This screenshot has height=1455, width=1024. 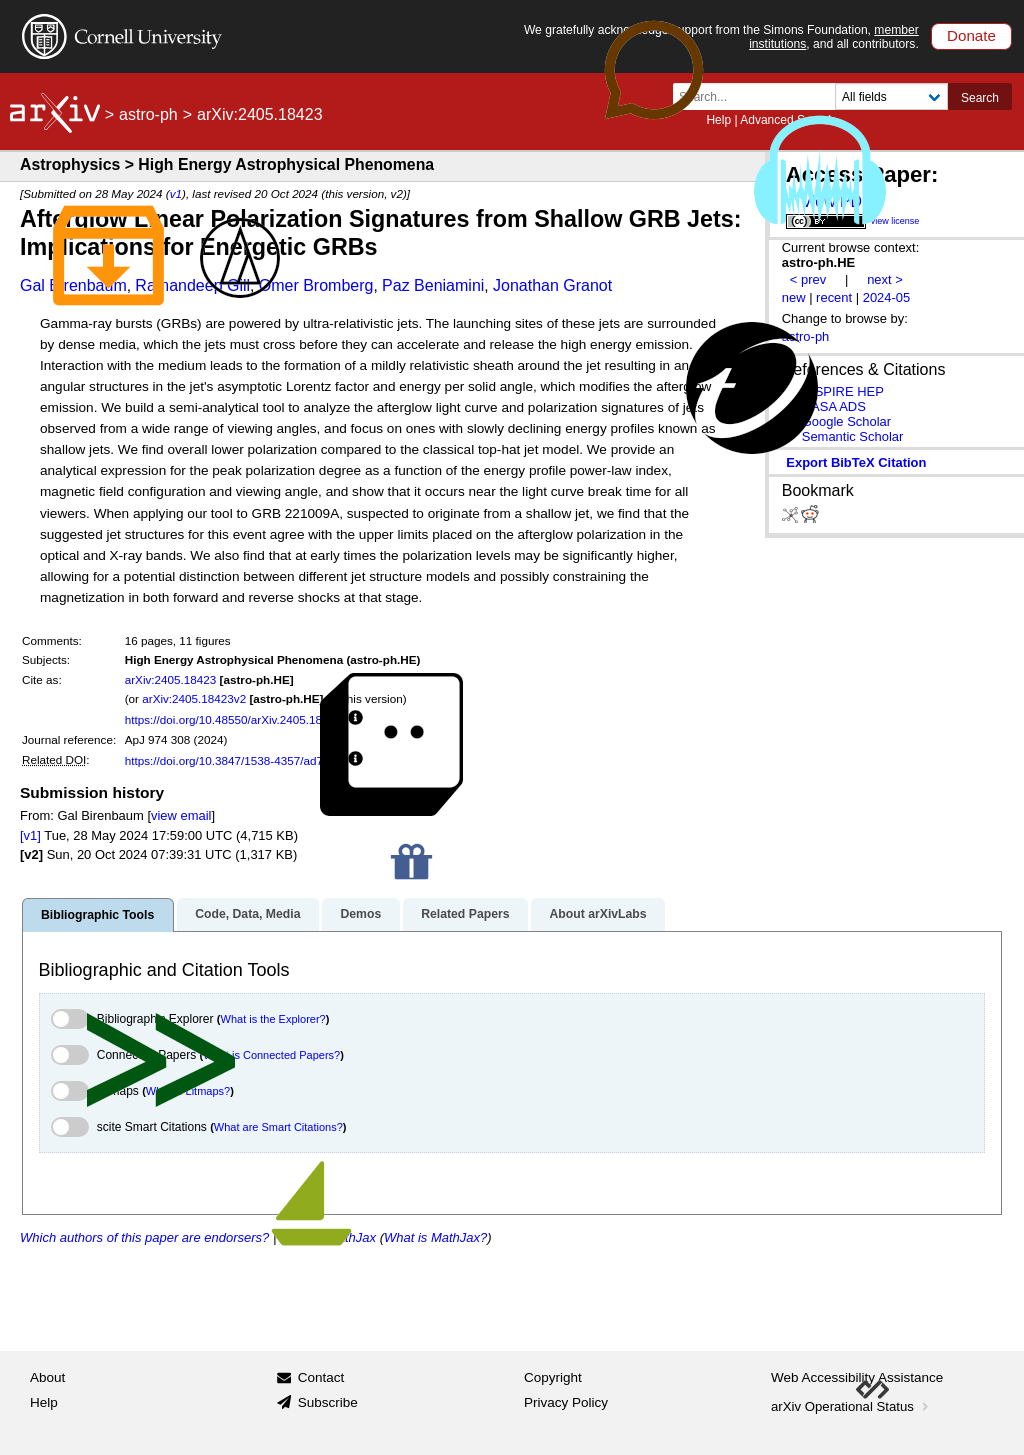 What do you see at coordinates (240, 258) in the screenshot?
I see `audio-technica brand logo` at bounding box center [240, 258].